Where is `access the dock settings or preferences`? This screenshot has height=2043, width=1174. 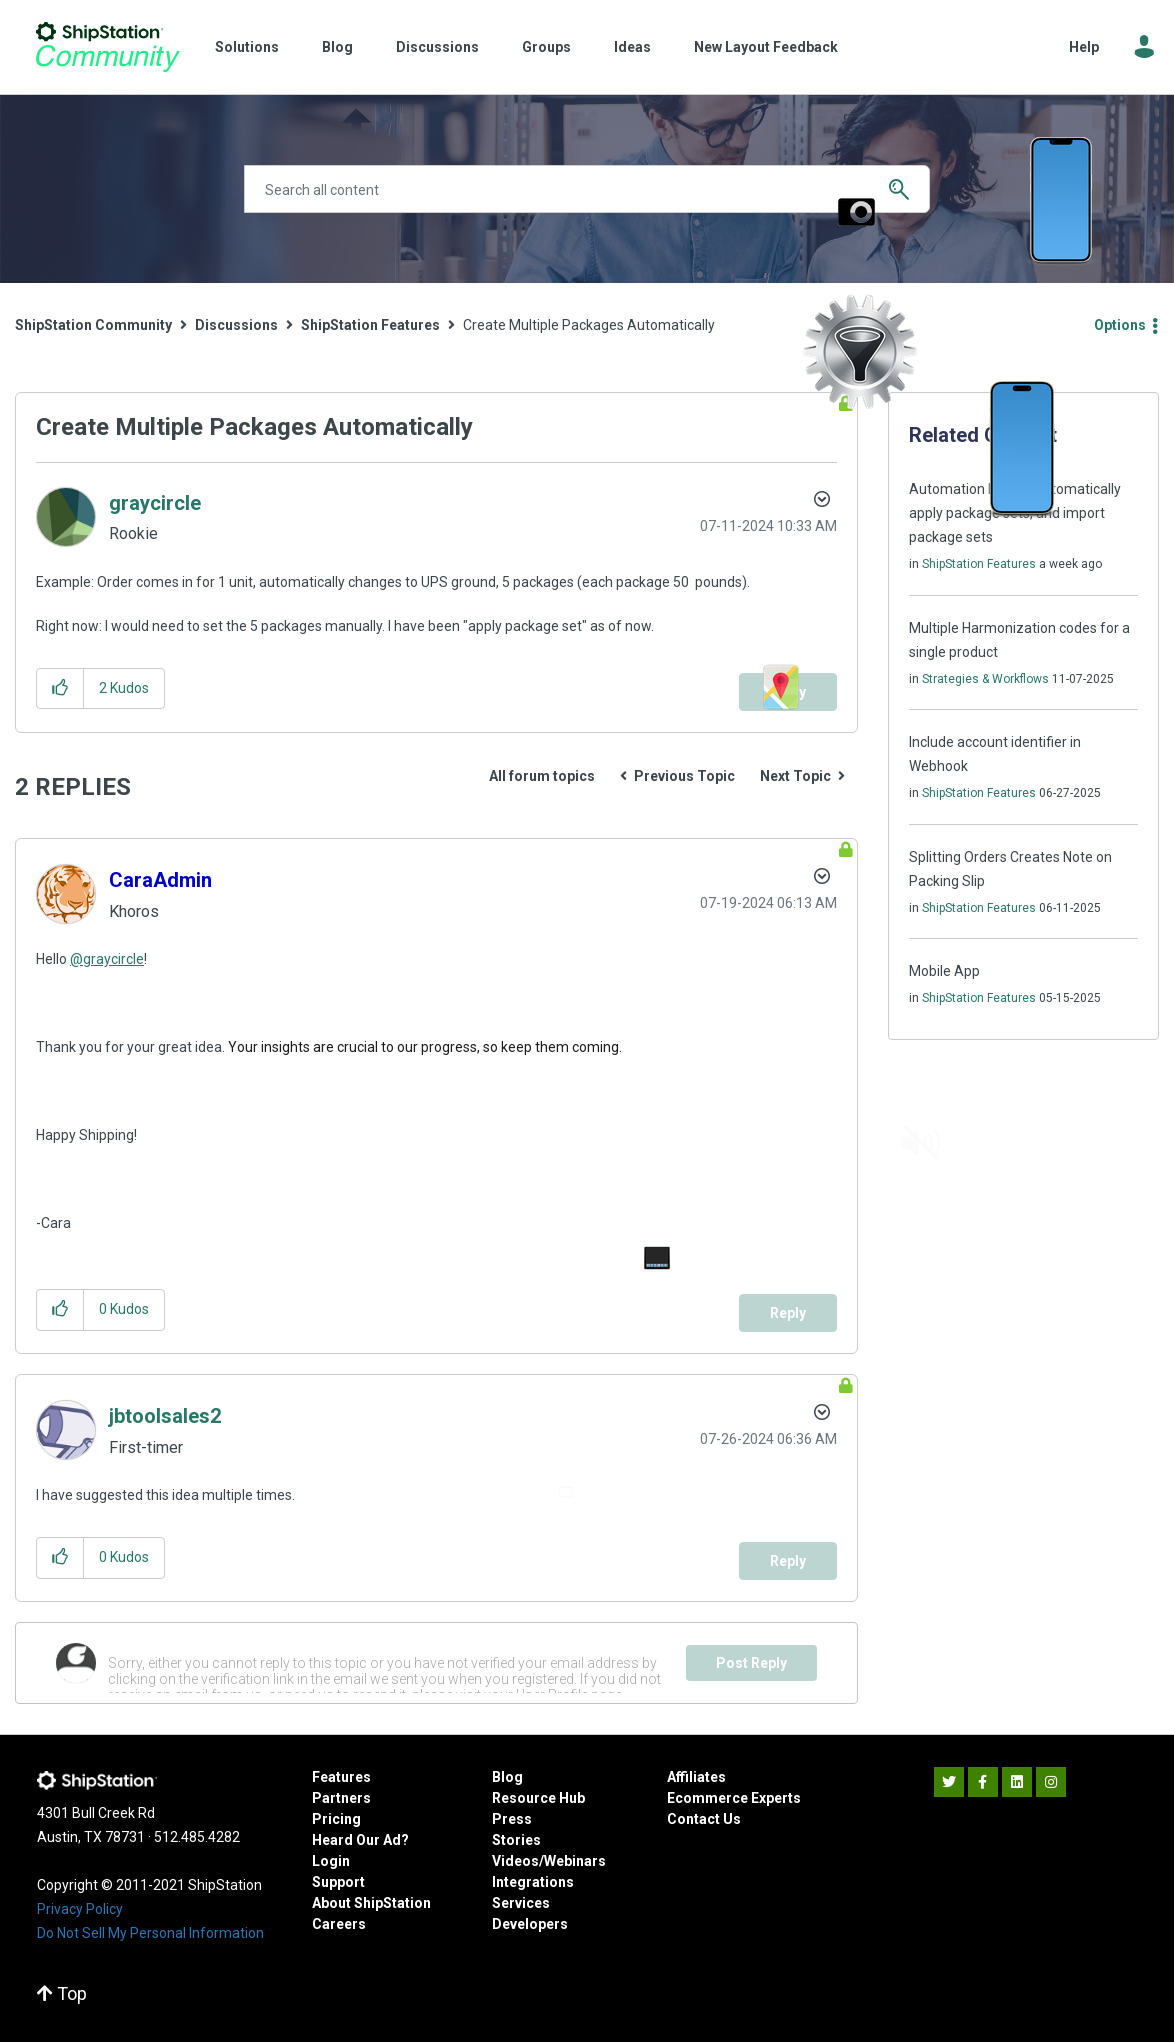
access the dock settings or preferences is located at coordinates (657, 1258).